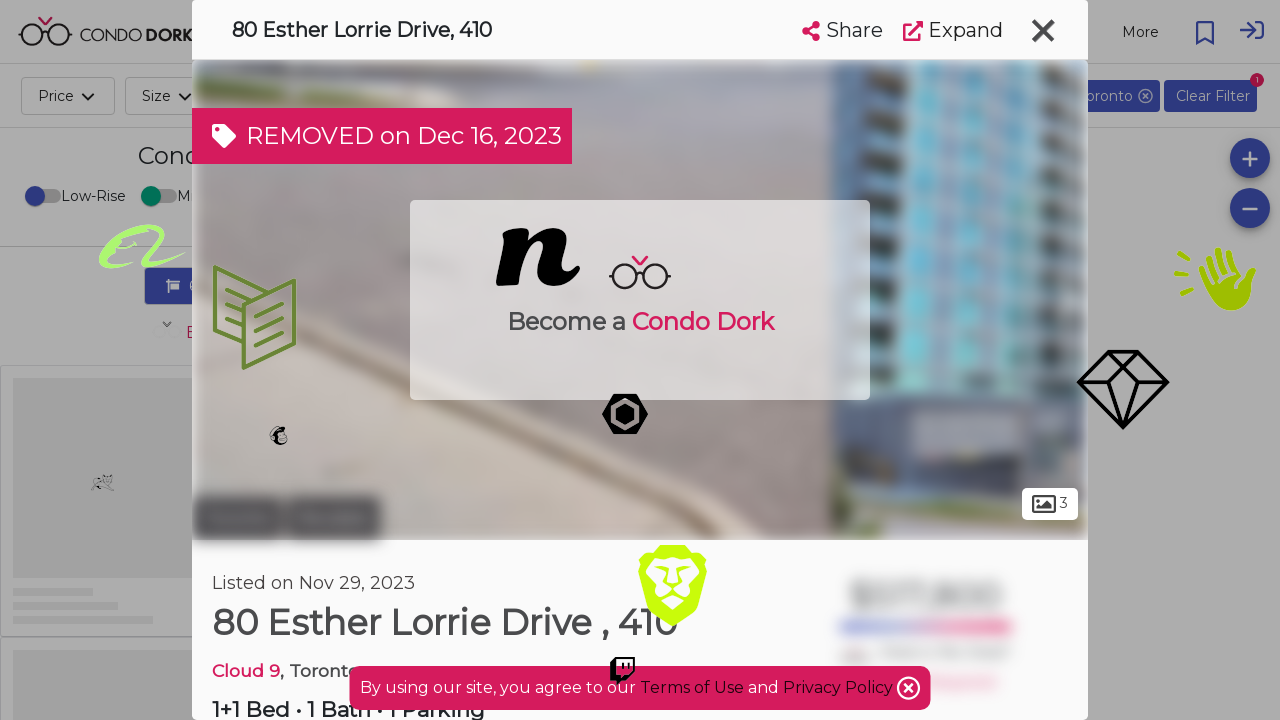 This screenshot has width=1280, height=720. Describe the element at coordinates (1123, 390) in the screenshot. I see `data.ai company logo` at that location.